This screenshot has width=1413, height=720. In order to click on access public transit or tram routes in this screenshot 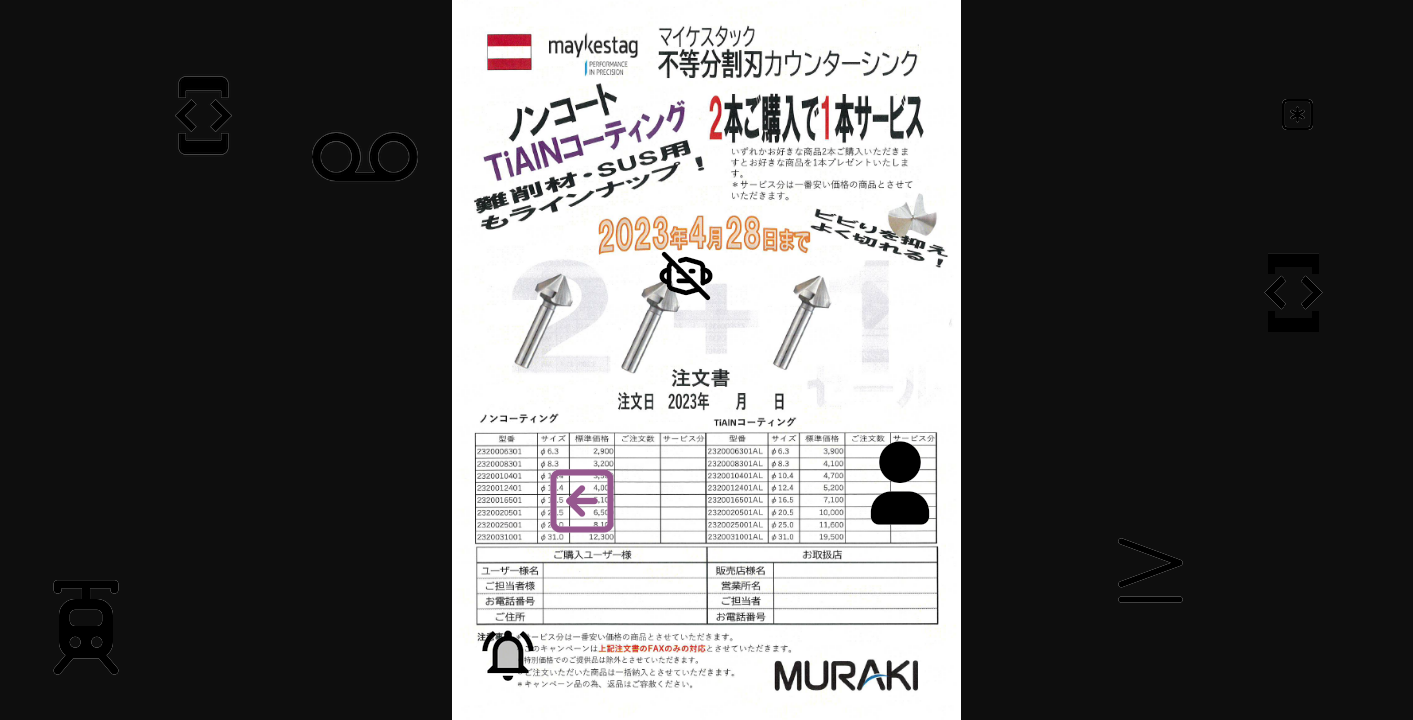, I will do `click(86, 626)`.